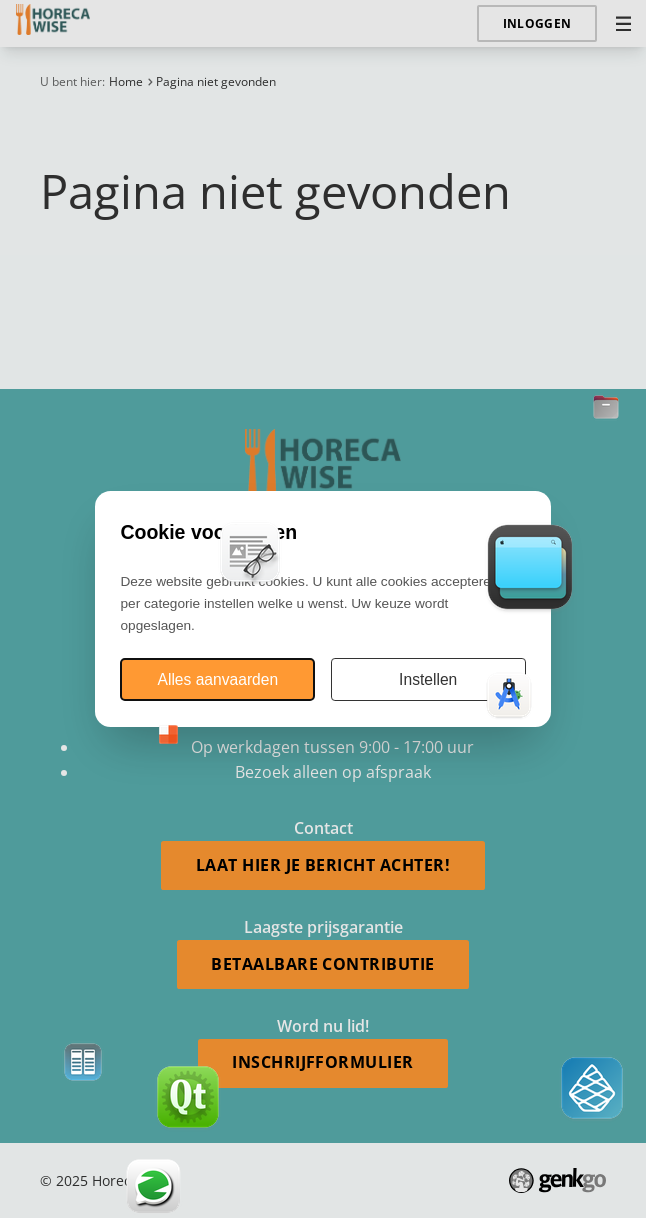 This screenshot has width=646, height=1218. What do you see at coordinates (156, 1184) in the screenshot?
I see `open zapzap messaging app` at bounding box center [156, 1184].